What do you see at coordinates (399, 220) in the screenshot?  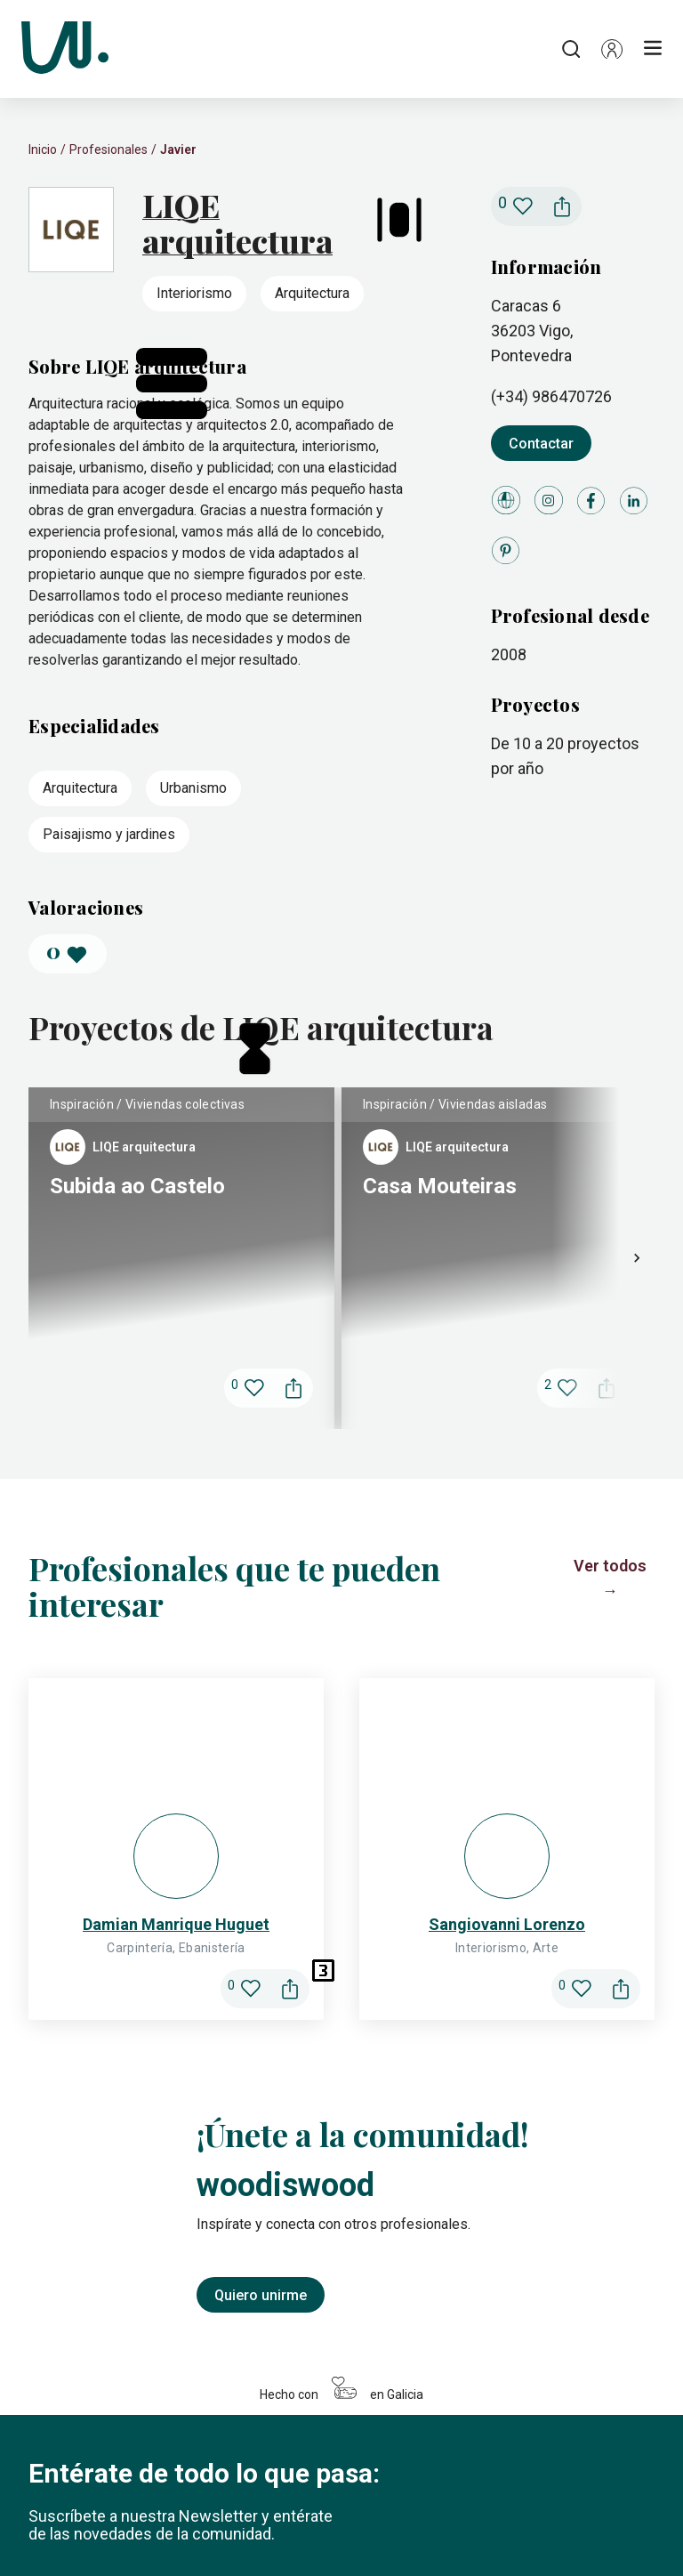 I see `distribute layers vertically with equal spacing` at bounding box center [399, 220].